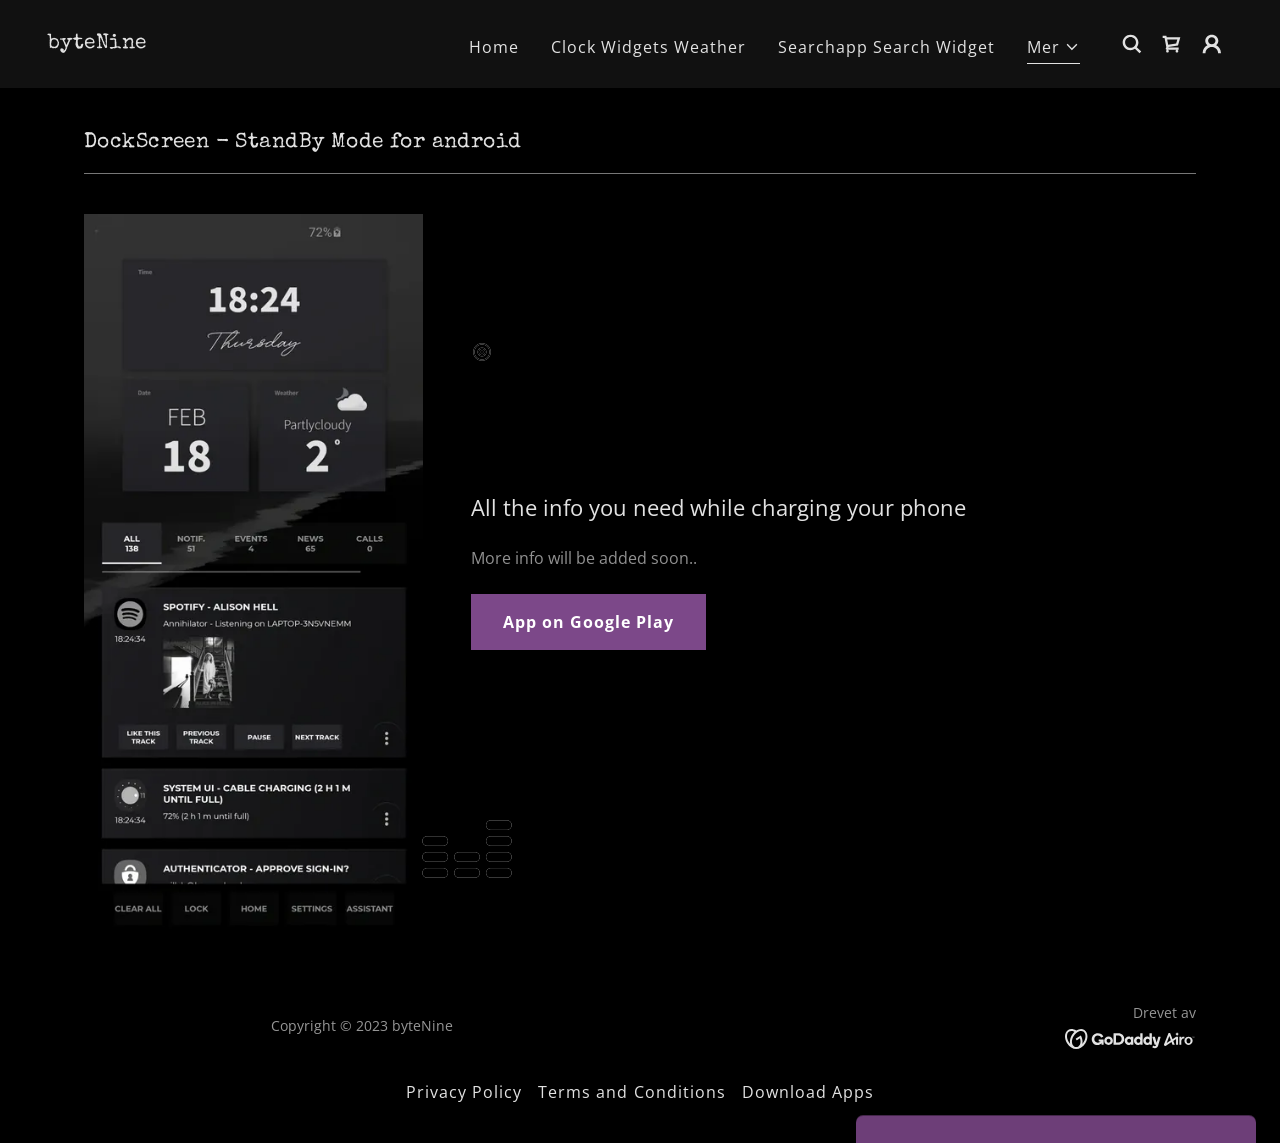  Describe the element at coordinates (467, 849) in the screenshot. I see `adjust audio equalizer settings` at that location.